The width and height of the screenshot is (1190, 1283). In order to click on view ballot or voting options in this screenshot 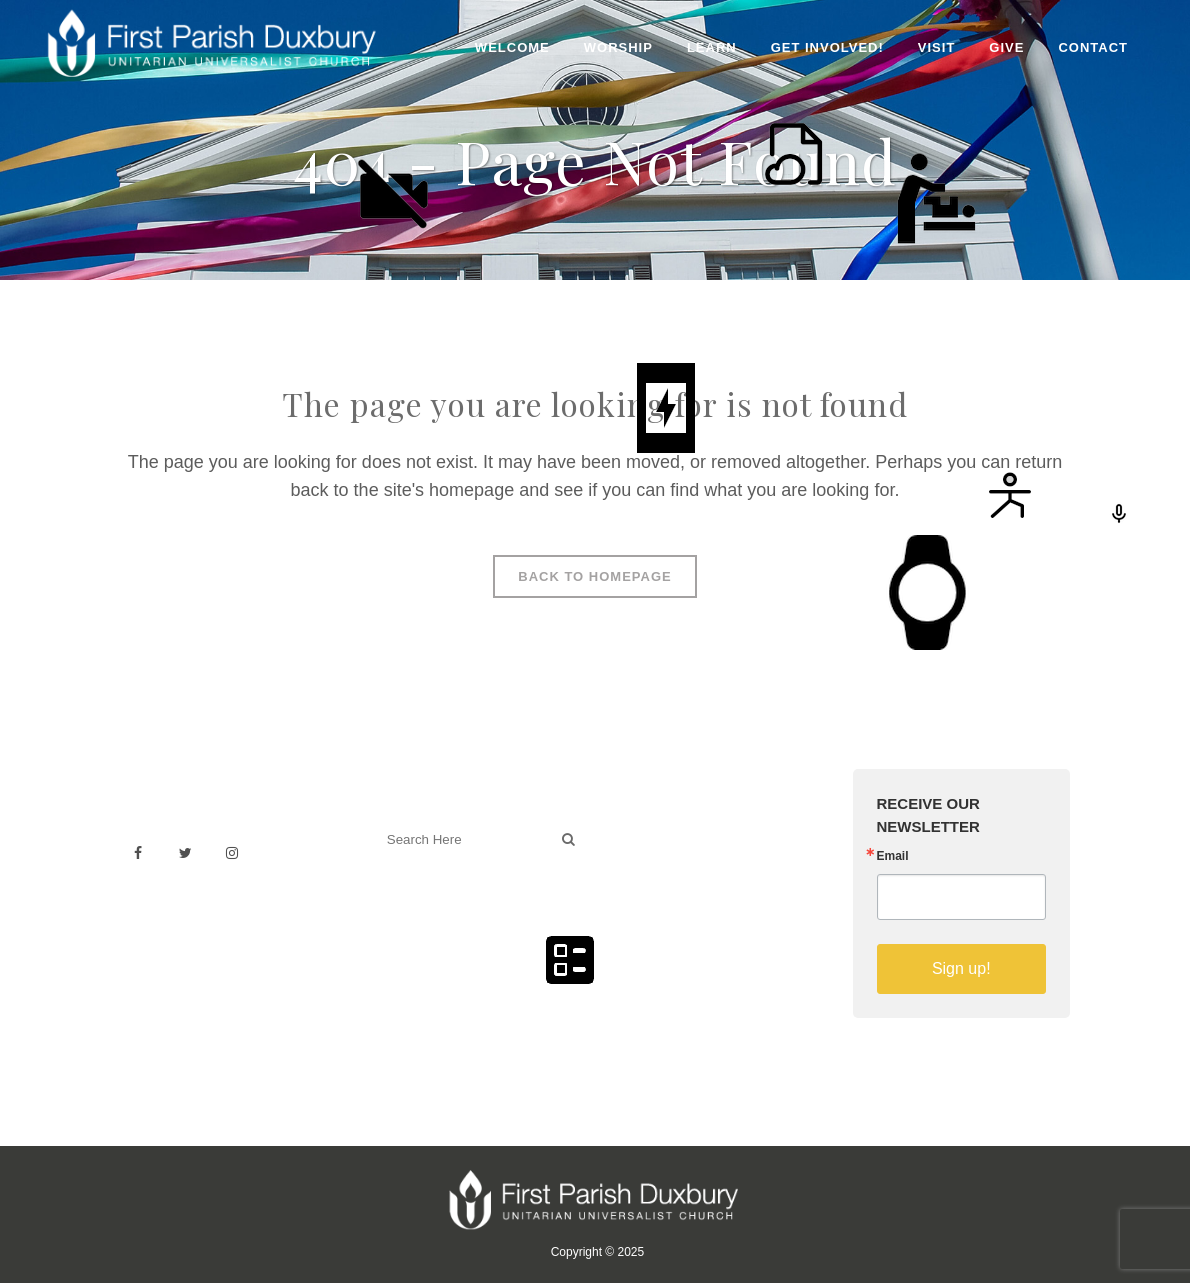, I will do `click(570, 960)`.